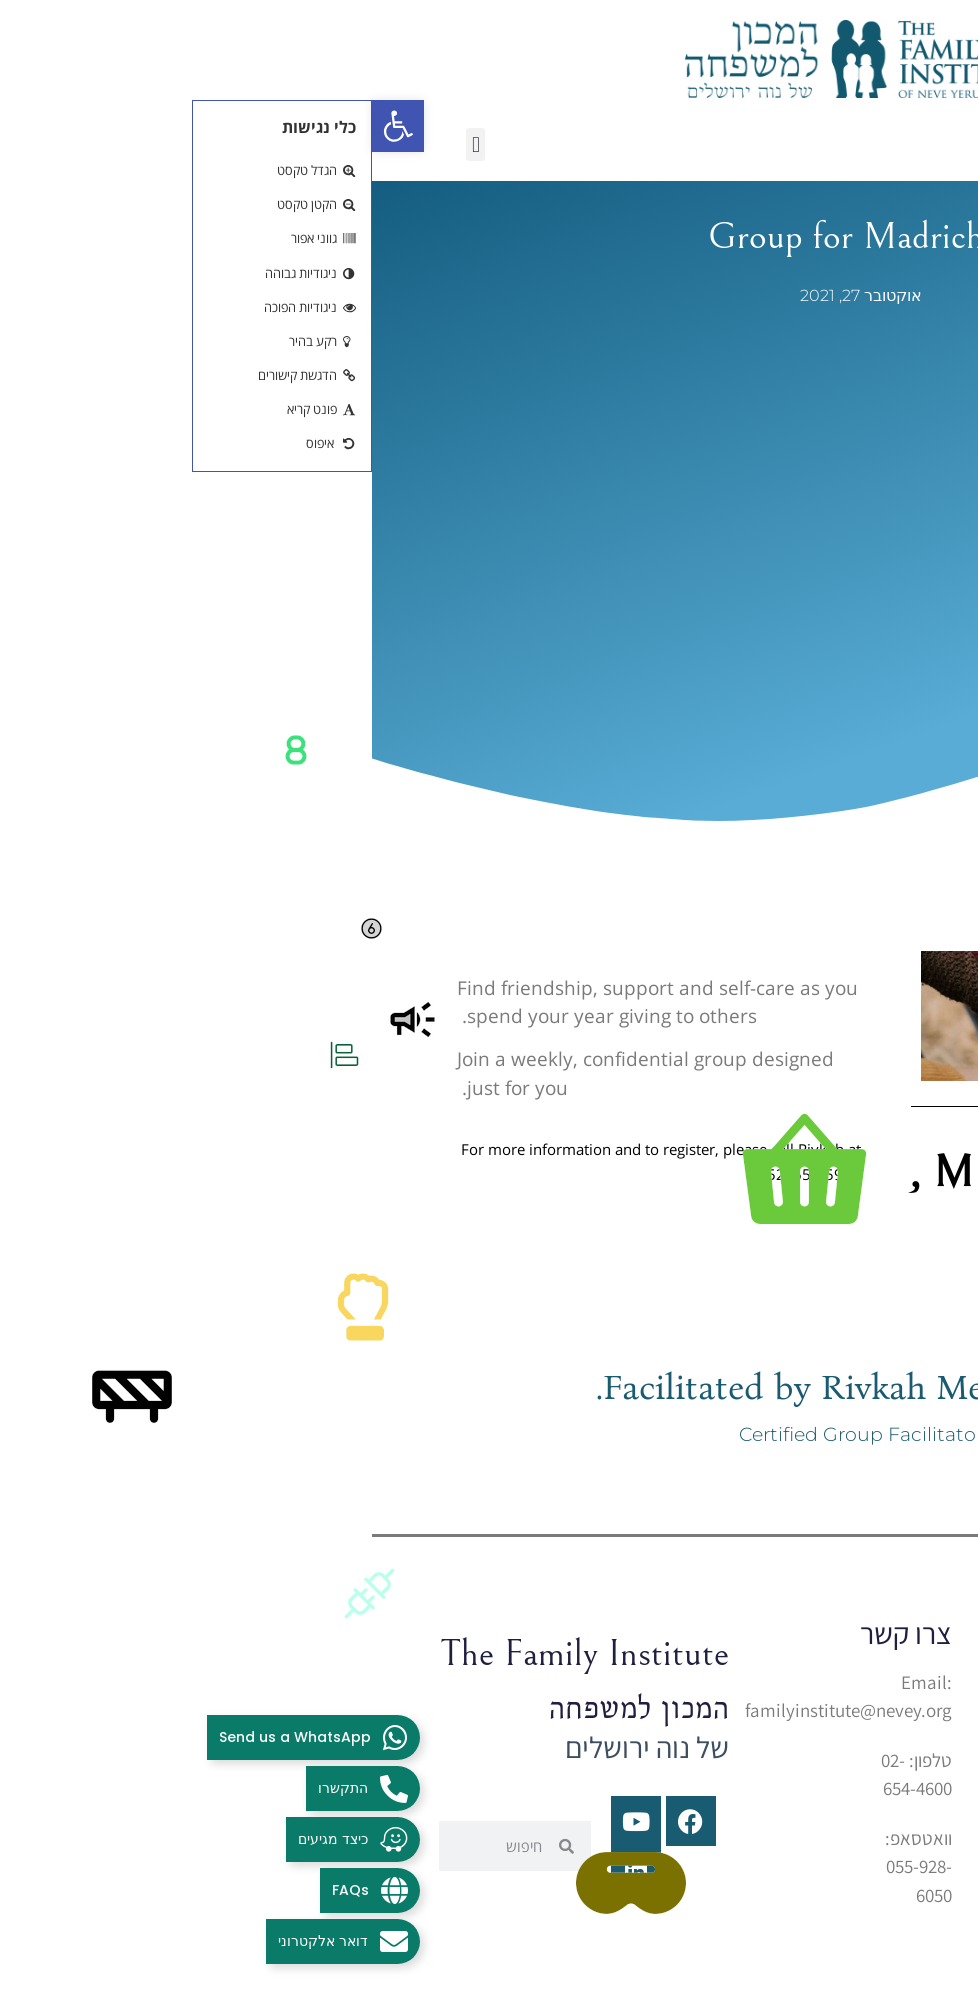  What do you see at coordinates (631, 1883) in the screenshot?
I see `access virtual reality or AR settings` at bounding box center [631, 1883].